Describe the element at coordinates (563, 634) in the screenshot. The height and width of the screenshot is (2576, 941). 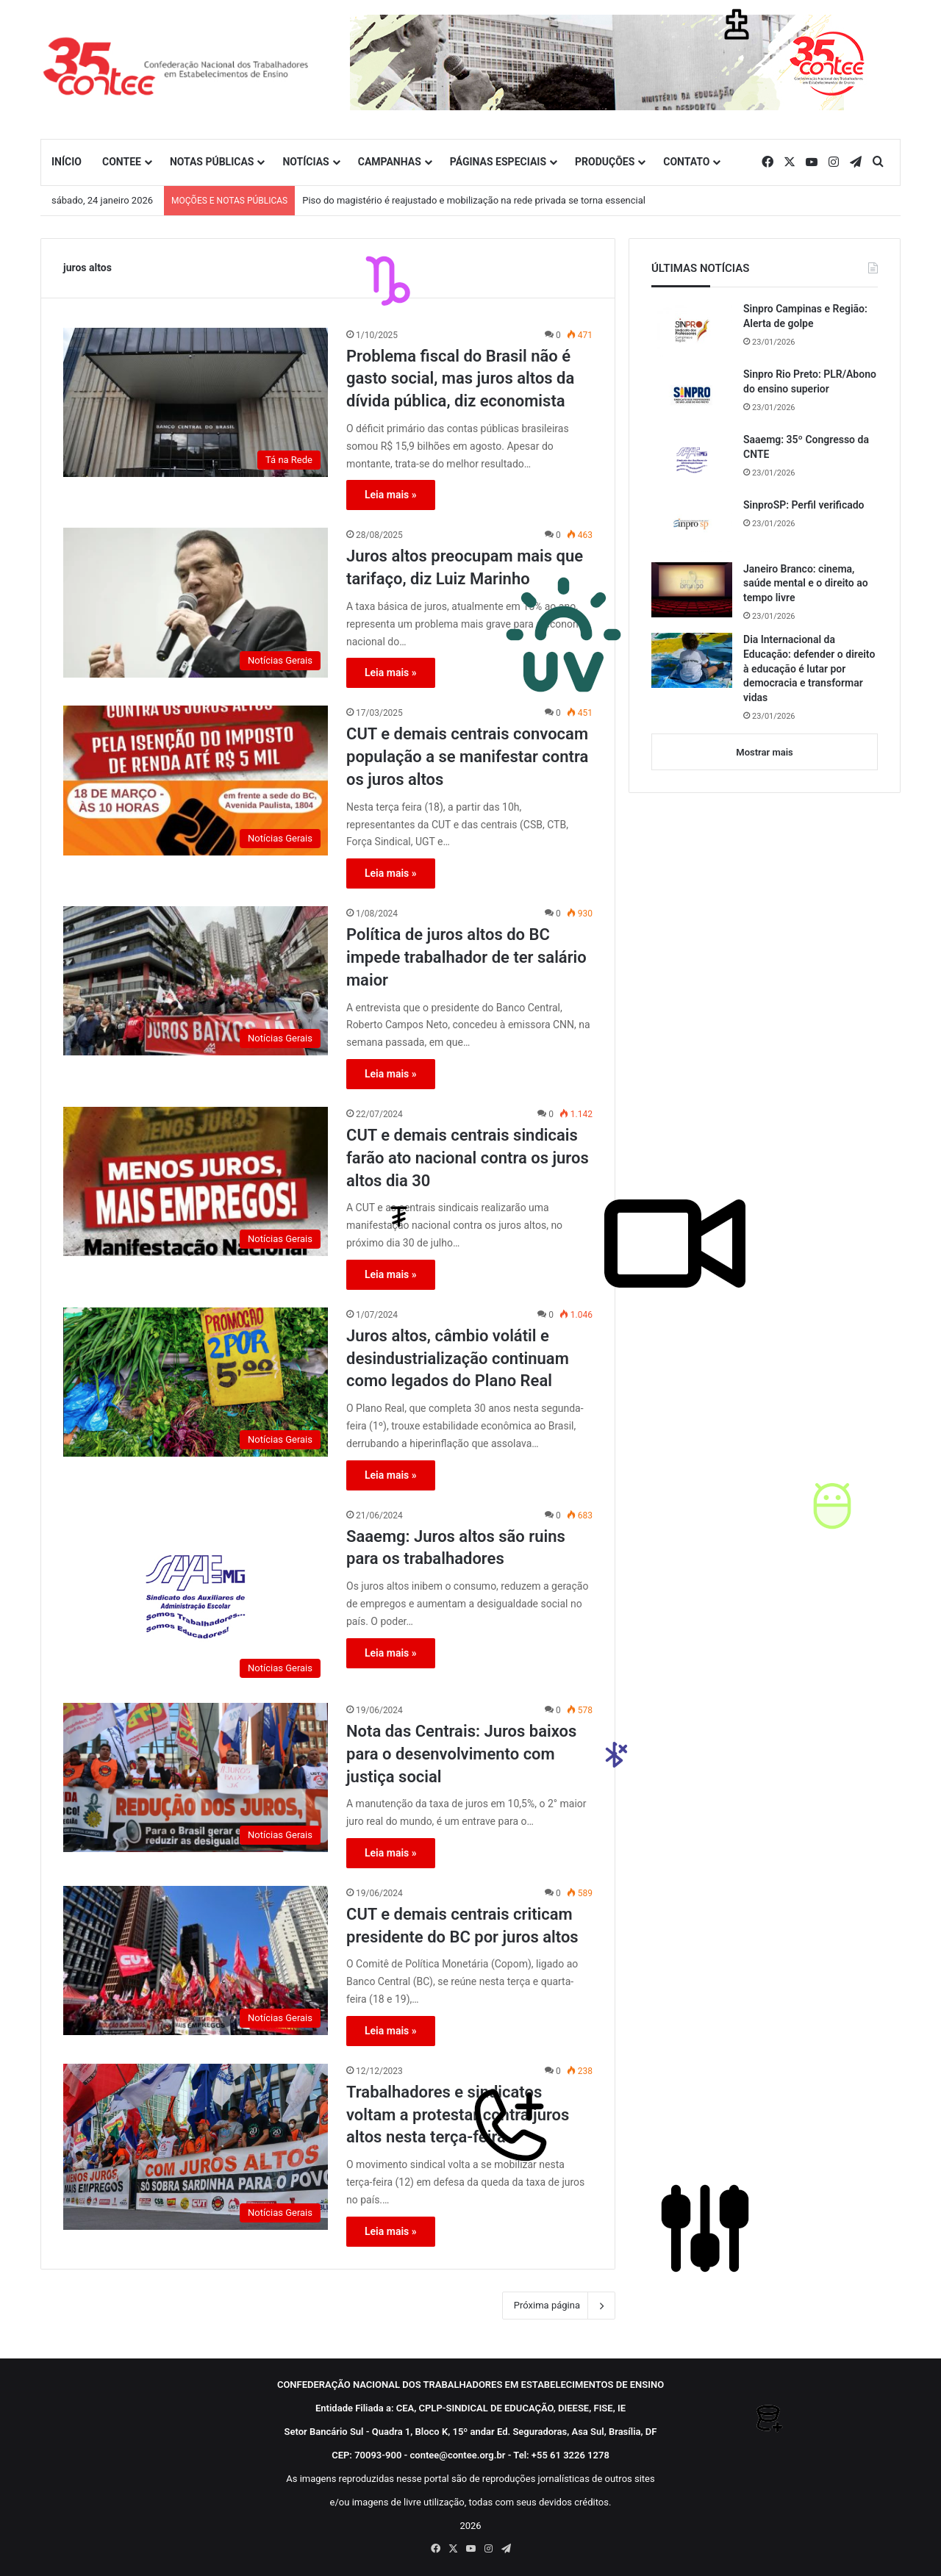
I see `view current UV index level` at that location.